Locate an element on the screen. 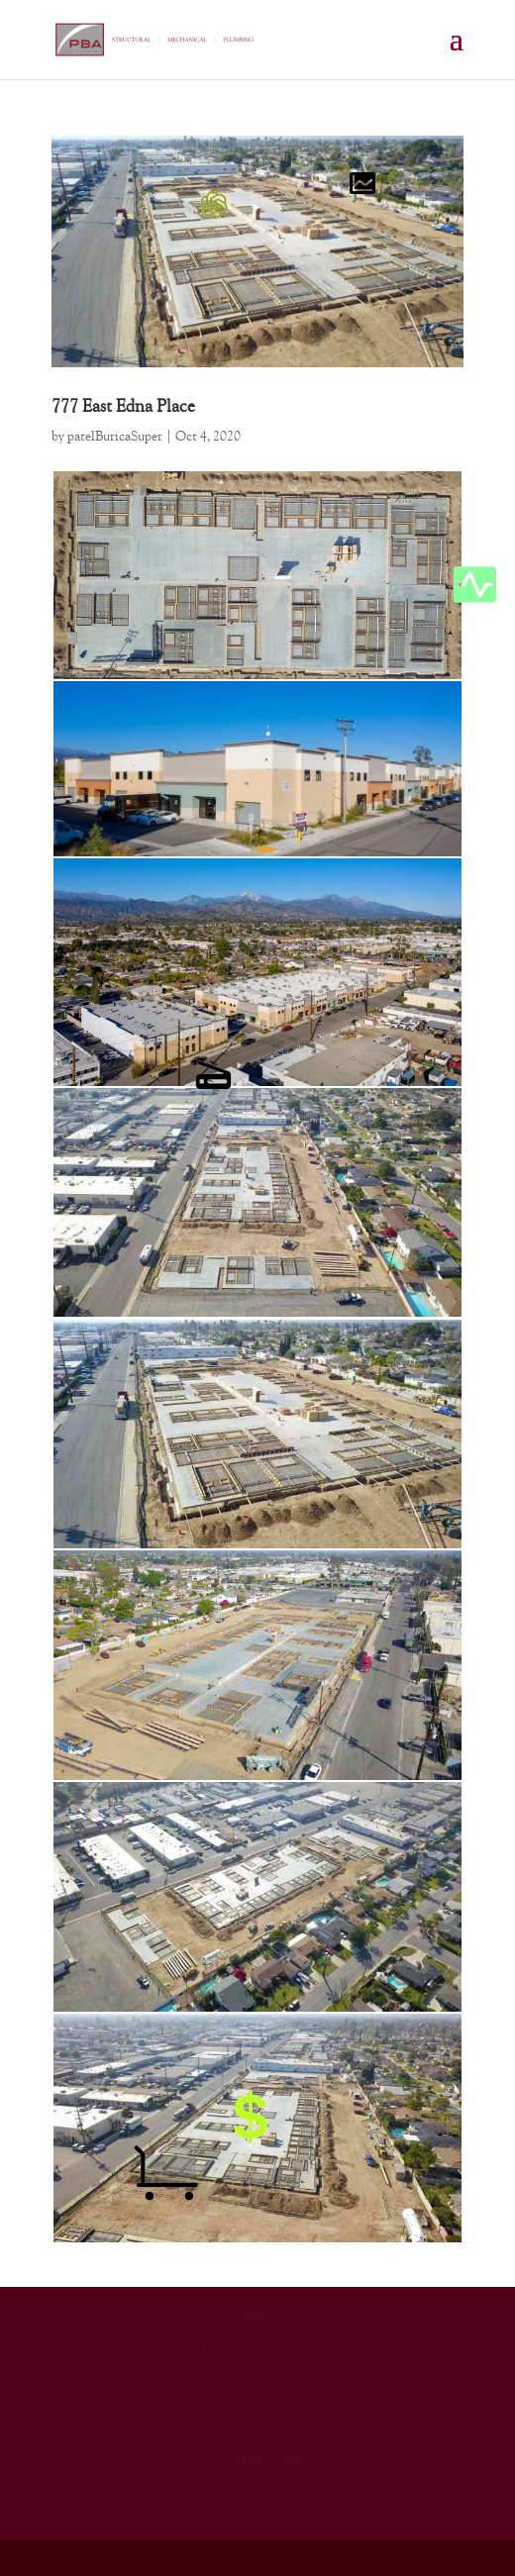 Image resolution: width=515 pixels, height=2576 pixels. open OpenAI or ChatGPT app is located at coordinates (214, 205).